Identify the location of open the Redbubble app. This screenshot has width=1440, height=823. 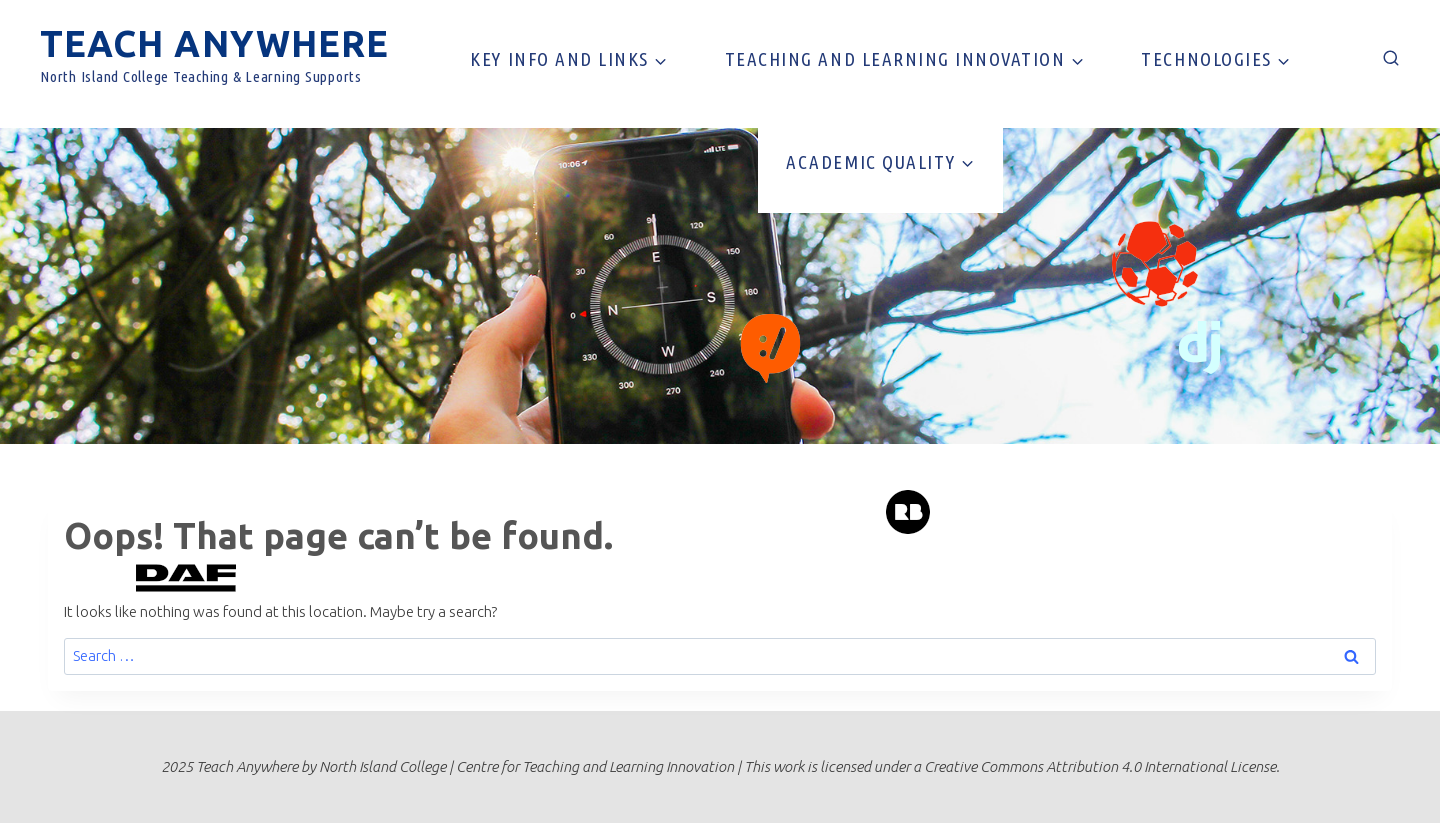
(908, 512).